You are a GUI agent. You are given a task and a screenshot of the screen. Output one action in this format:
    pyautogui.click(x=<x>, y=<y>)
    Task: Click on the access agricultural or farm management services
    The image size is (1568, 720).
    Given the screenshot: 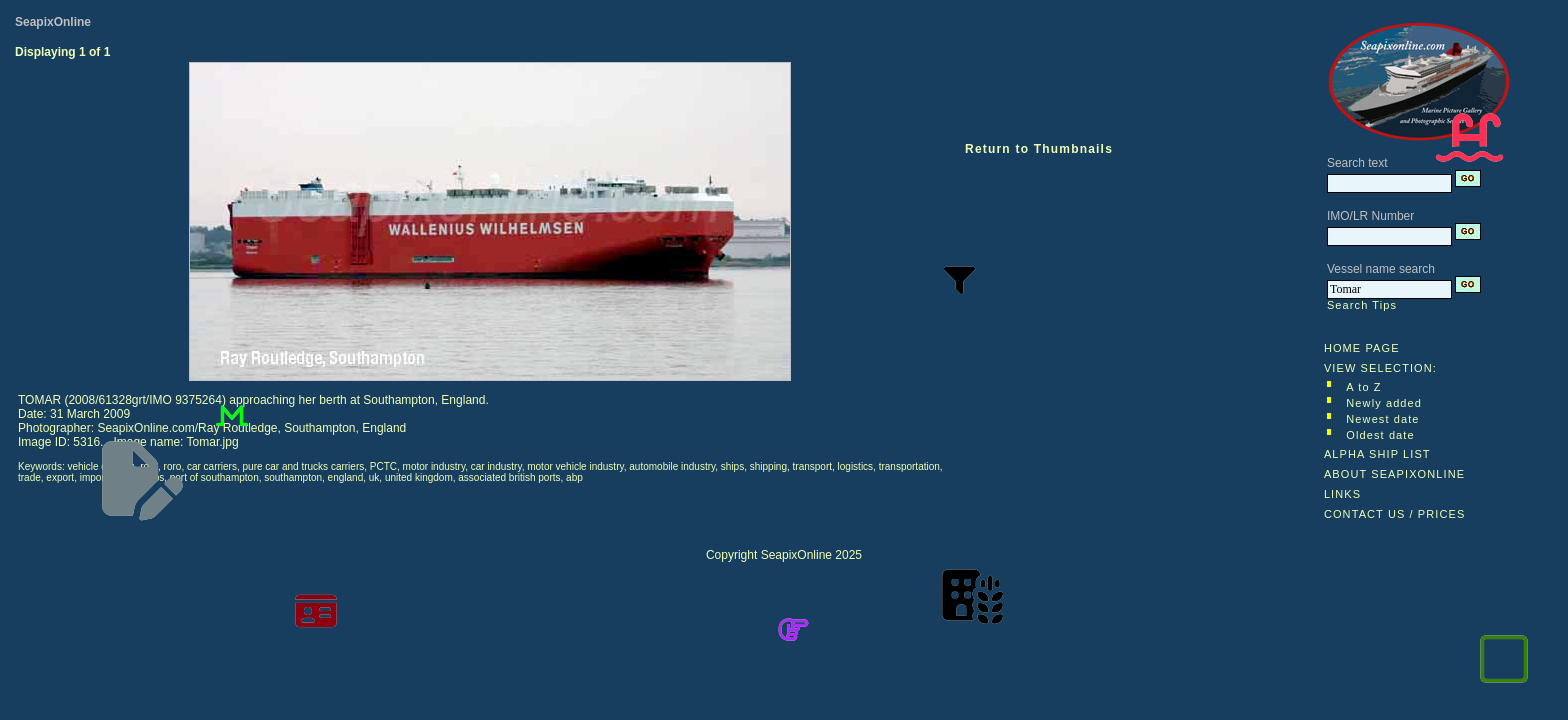 What is the action you would take?
    pyautogui.click(x=971, y=595)
    